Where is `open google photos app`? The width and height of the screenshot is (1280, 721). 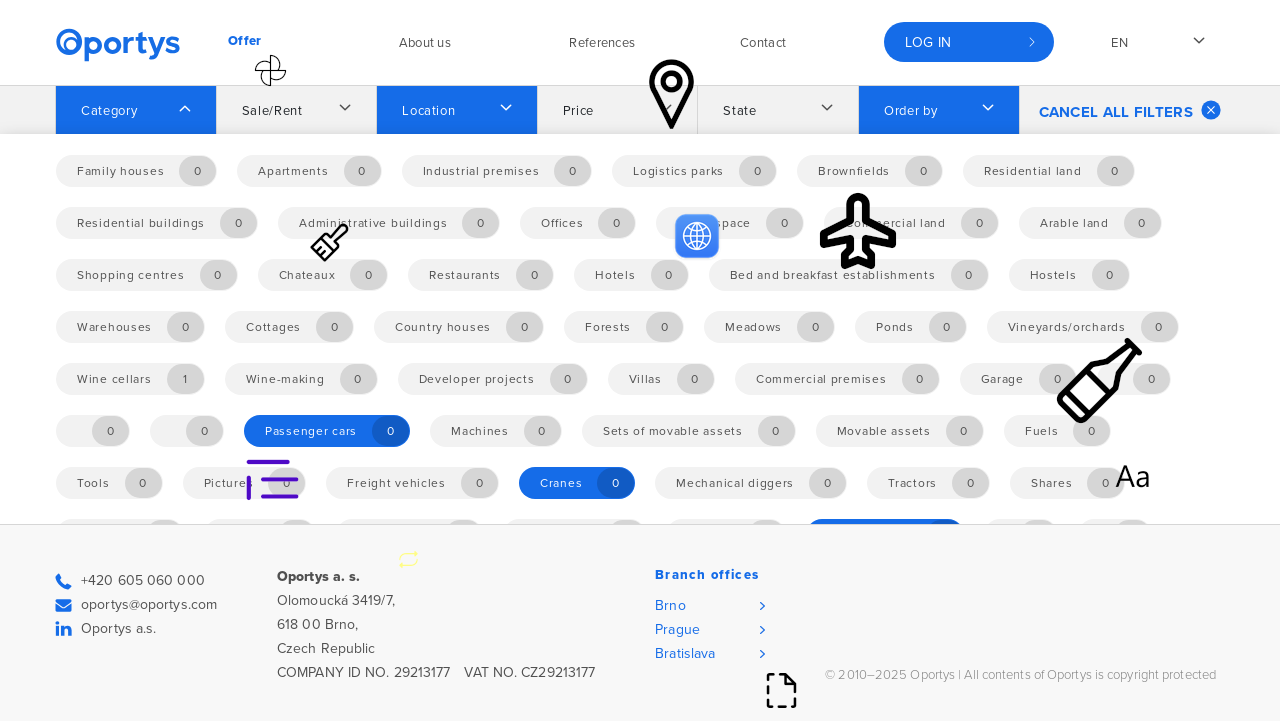
open google photos app is located at coordinates (270, 70).